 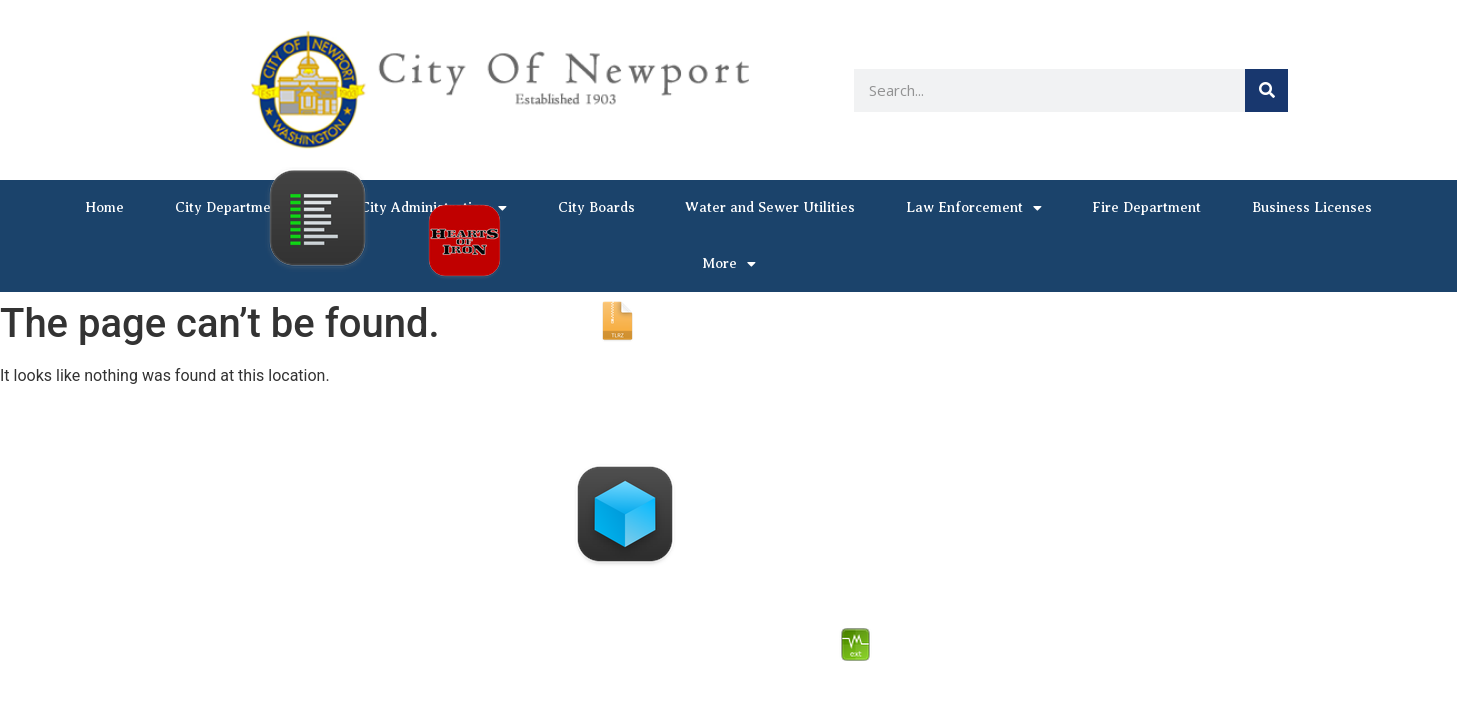 What do you see at coordinates (625, 514) in the screenshot?
I see `open awf application` at bounding box center [625, 514].